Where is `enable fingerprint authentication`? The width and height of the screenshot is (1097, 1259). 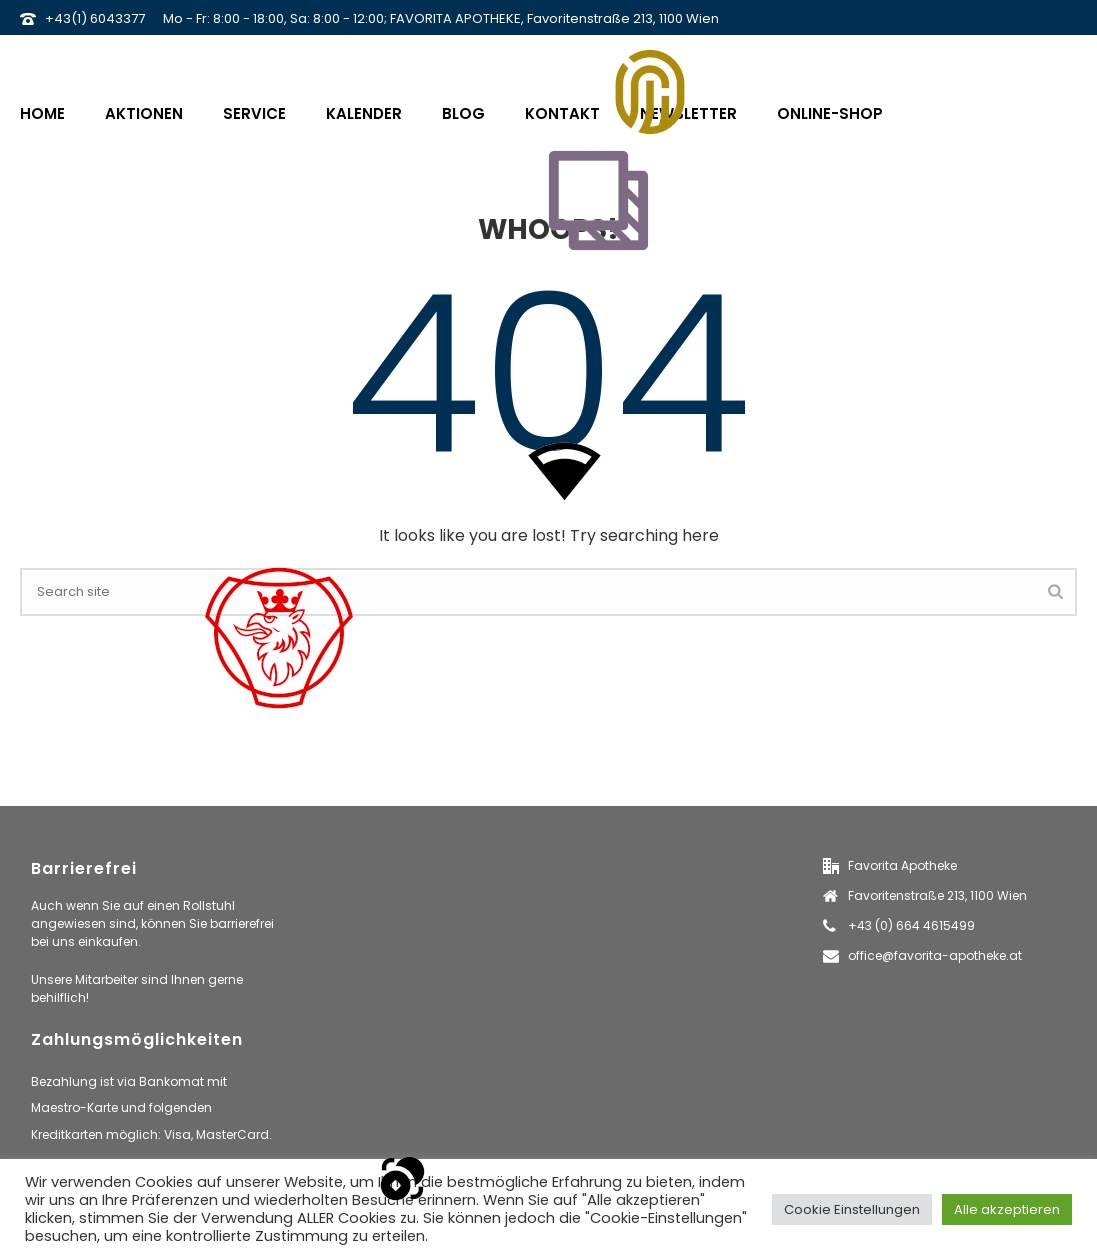
enable fingerprint authentication is located at coordinates (650, 92).